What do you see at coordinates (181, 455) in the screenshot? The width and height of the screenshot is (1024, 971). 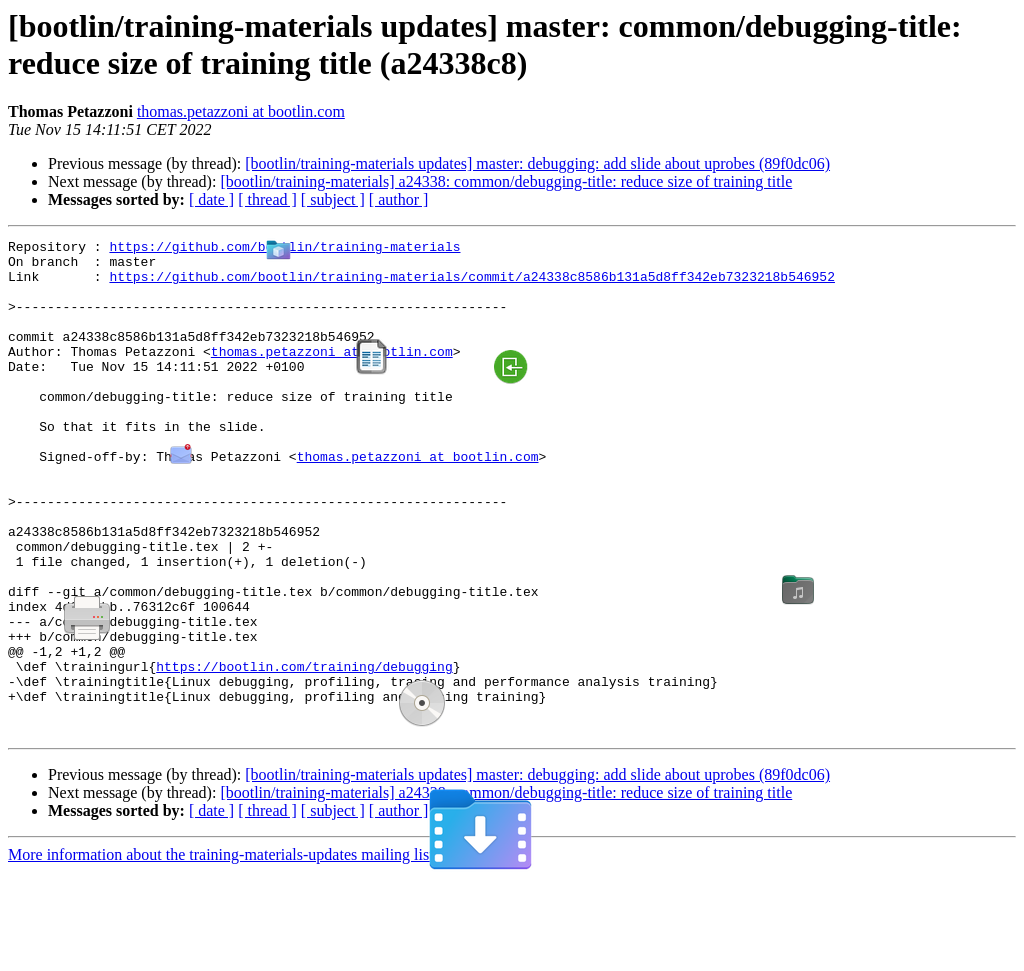 I see `send an email or message` at bounding box center [181, 455].